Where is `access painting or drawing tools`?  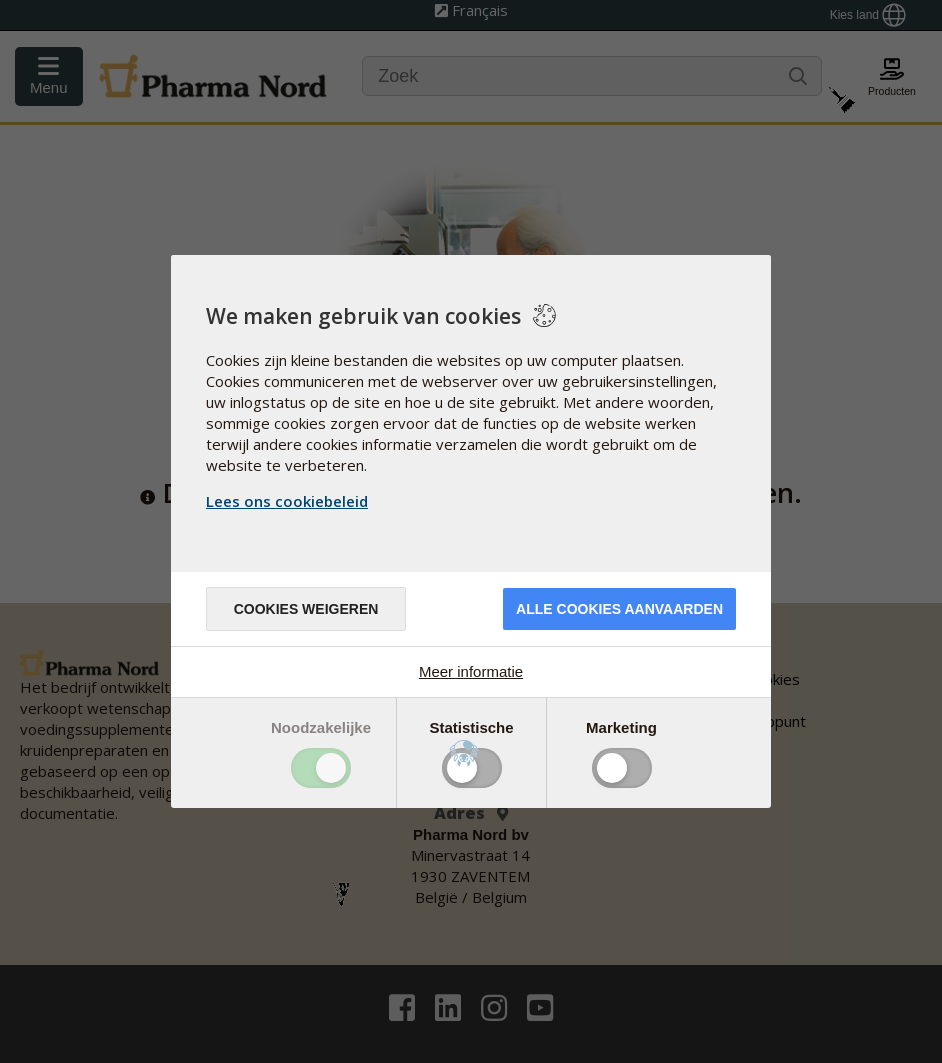 access painting or drawing tools is located at coordinates (842, 100).